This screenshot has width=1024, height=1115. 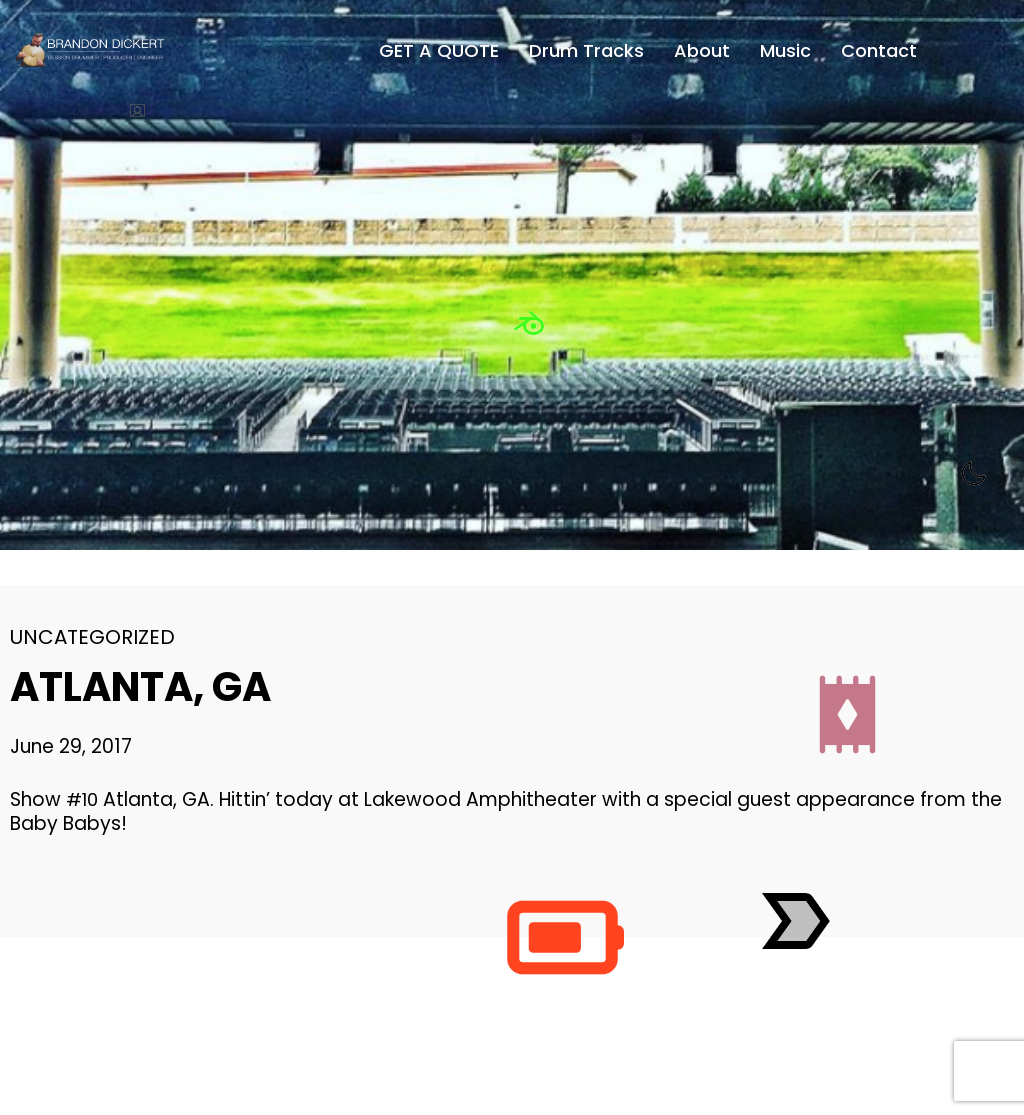 What do you see at coordinates (529, 323) in the screenshot?
I see `open blender 3d modeling software` at bounding box center [529, 323].